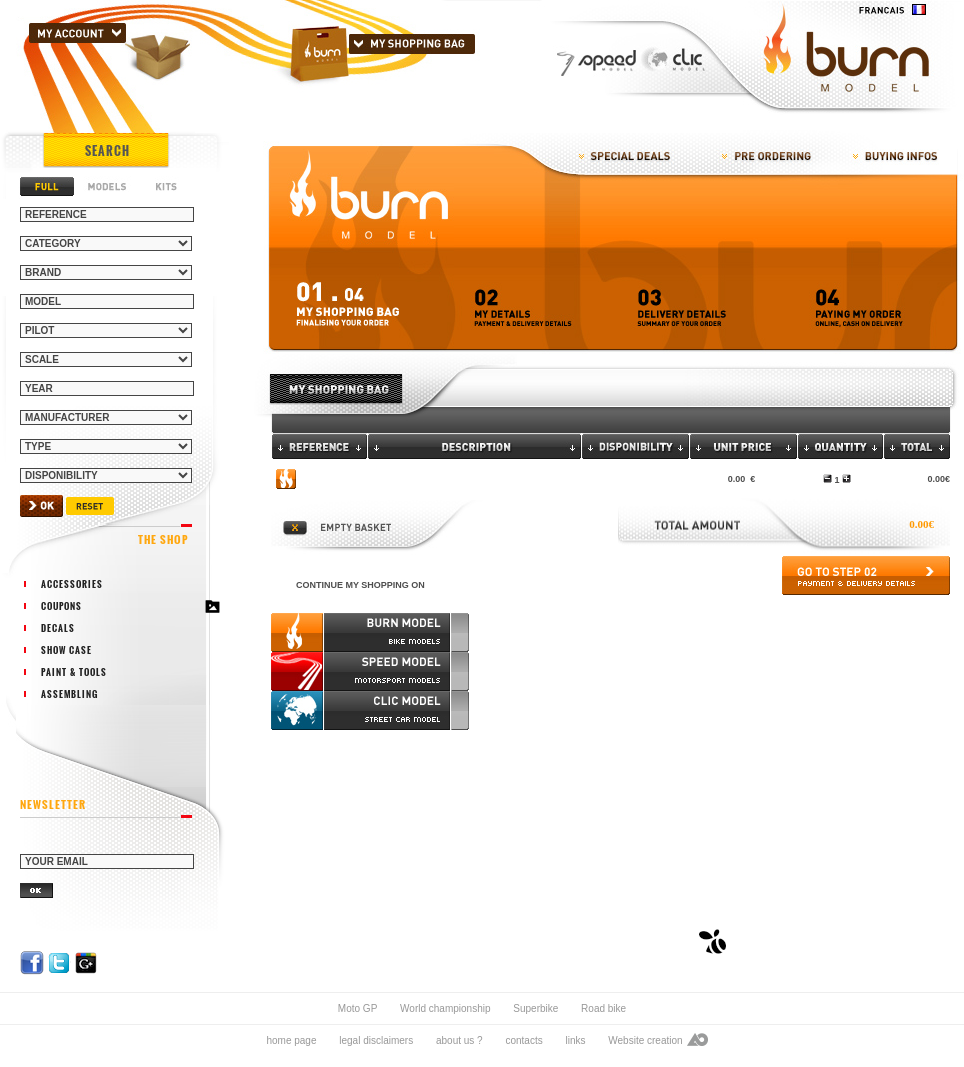  I want to click on open photo gallery folder, so click(212, 606).